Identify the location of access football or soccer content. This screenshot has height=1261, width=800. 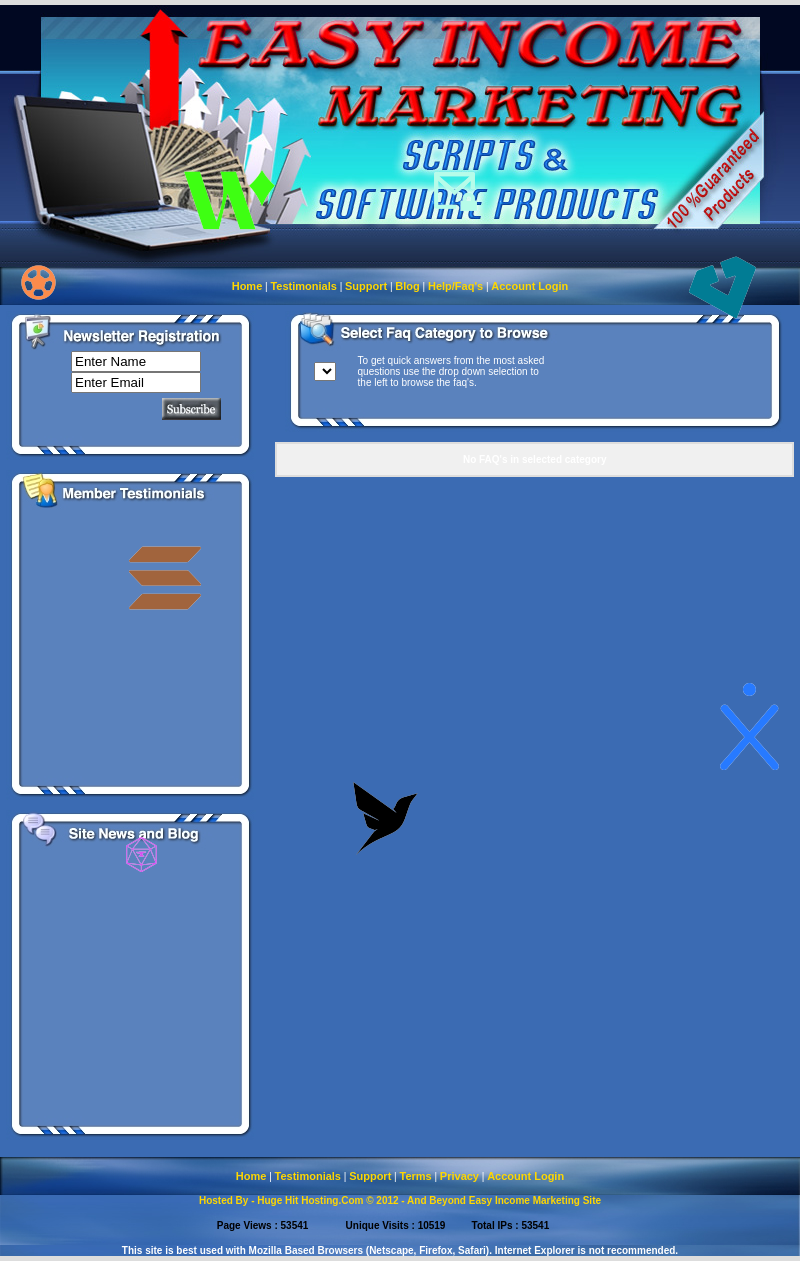
(38, 282).